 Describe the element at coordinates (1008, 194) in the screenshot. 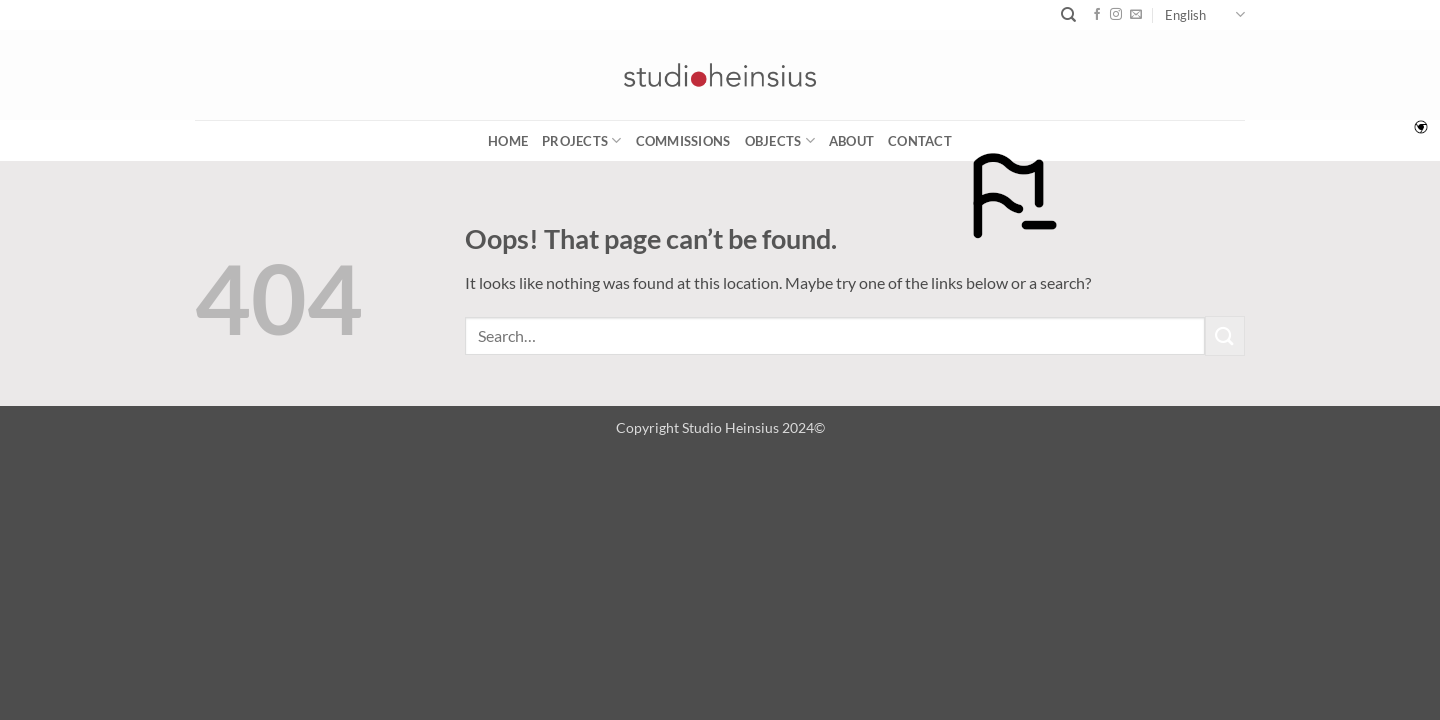

I see `remove a flag or marker` at that location.